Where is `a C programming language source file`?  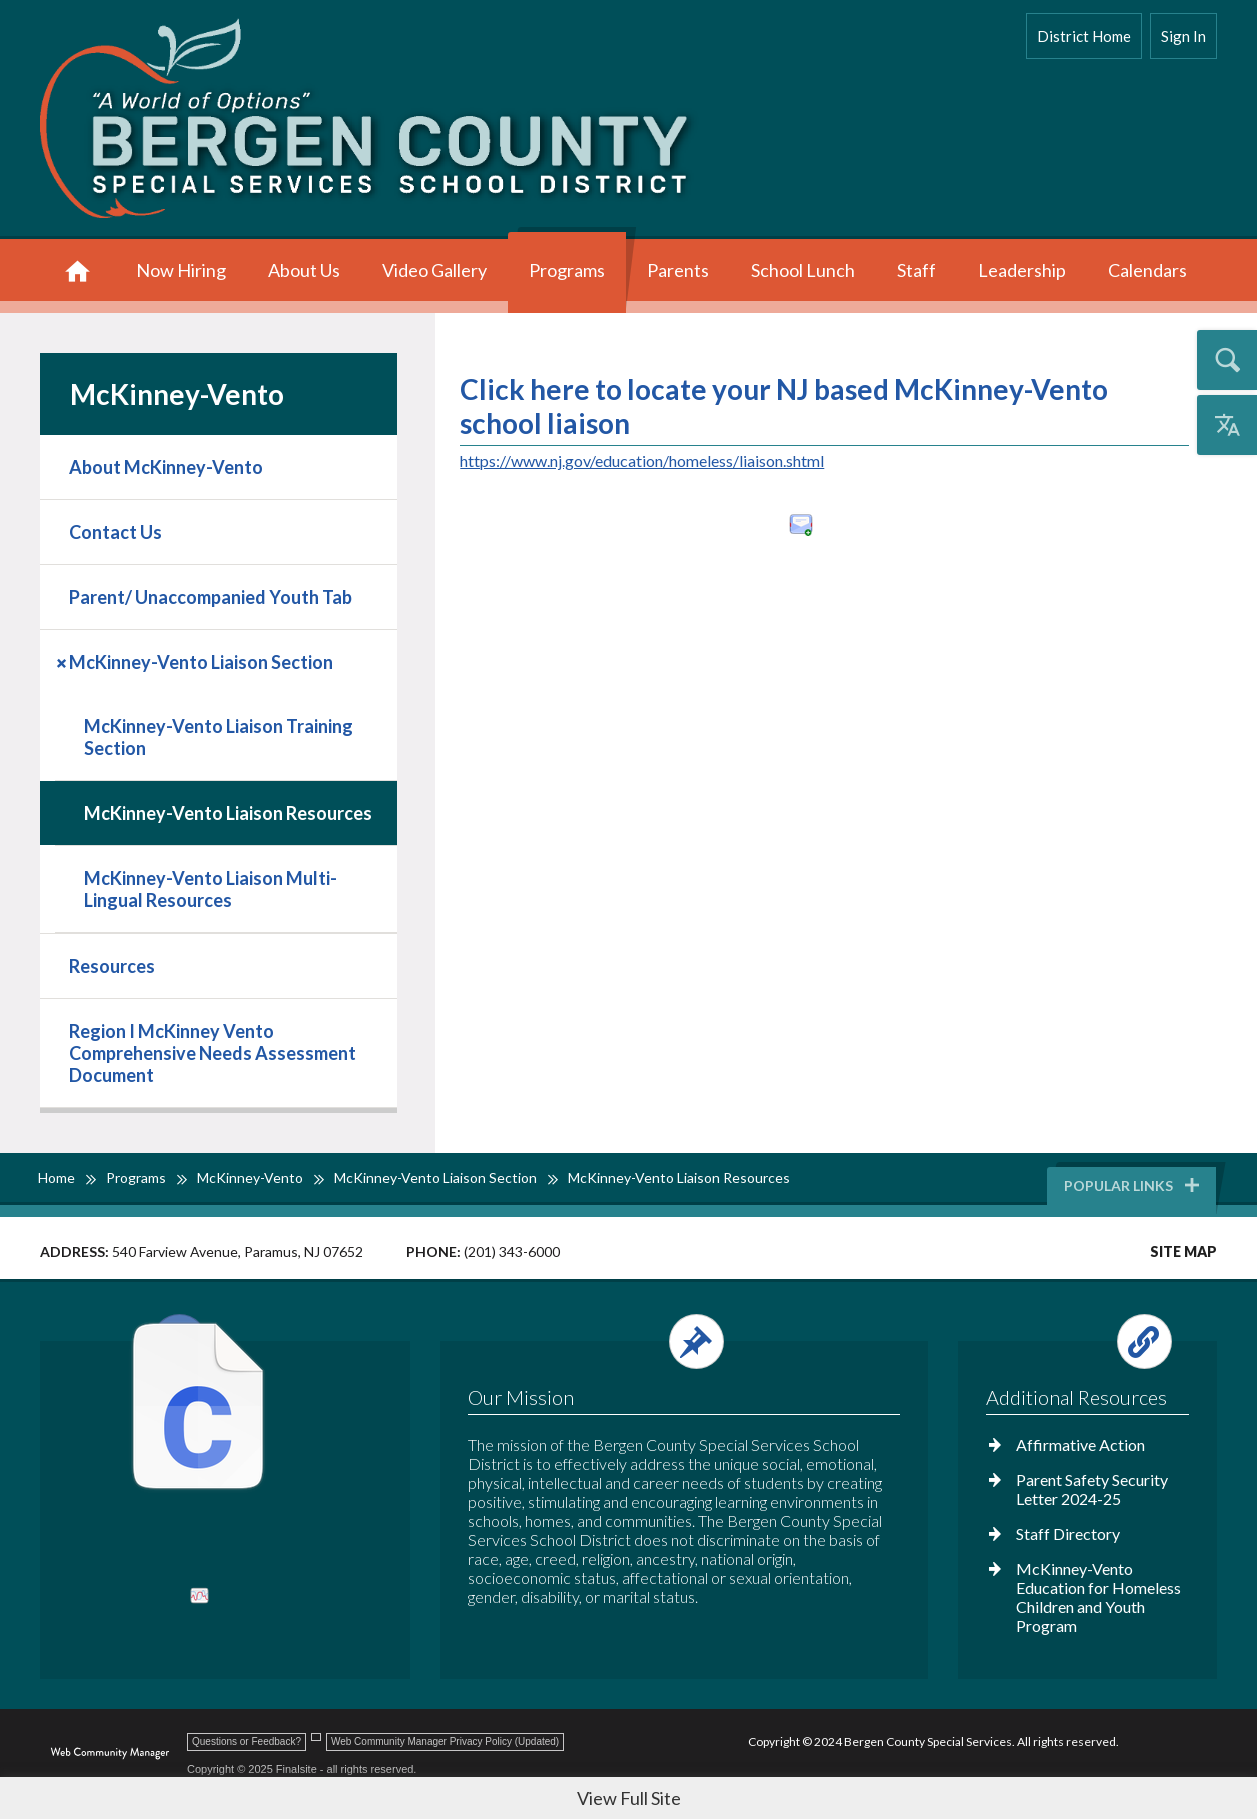 a C programming language source file is located at coordinates (198, 1406).